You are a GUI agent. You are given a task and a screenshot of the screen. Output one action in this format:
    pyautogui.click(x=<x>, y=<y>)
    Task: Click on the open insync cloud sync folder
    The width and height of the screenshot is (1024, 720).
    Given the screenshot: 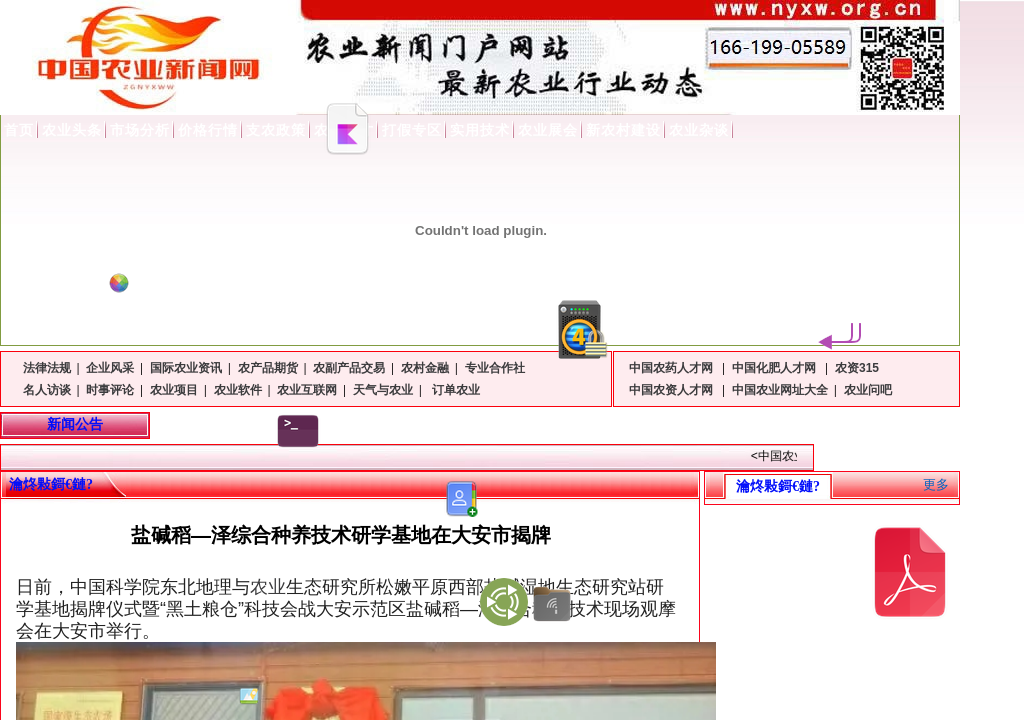 What is the action you would take?
    pyautogui.click(x=552, y=604)
    